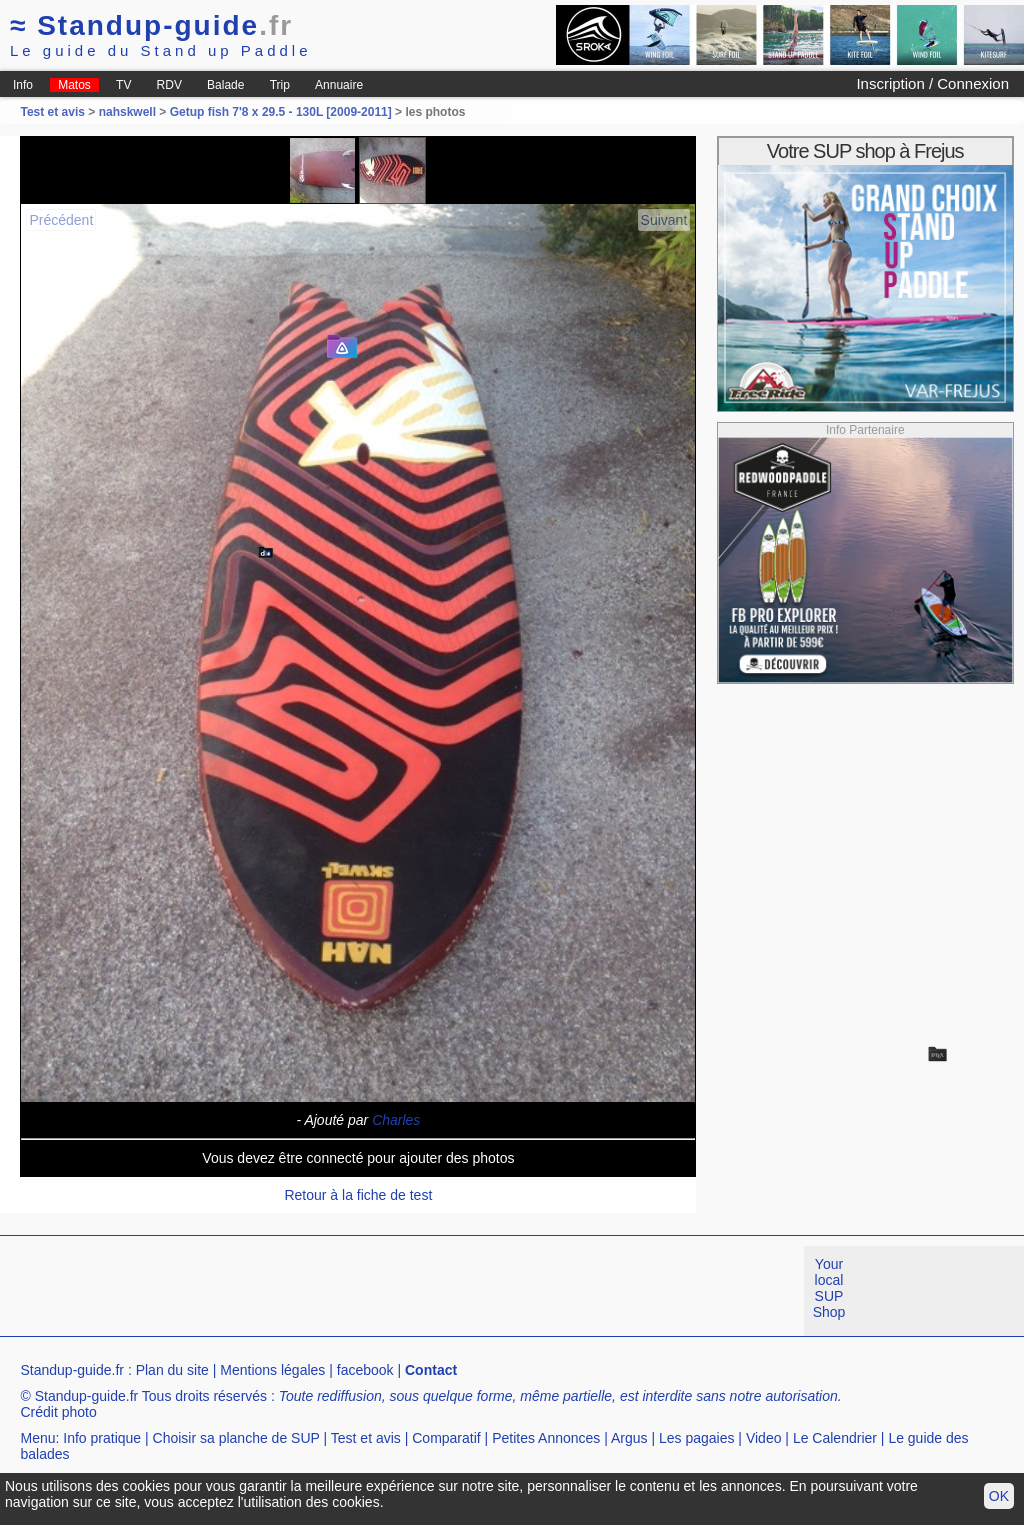 The width and height of the screenshot is (1024, 1525). What do you see at coordinates (342, 347) in the screenshot?
I see `open jellyfin media server folder` at bounding box center [342, 347].